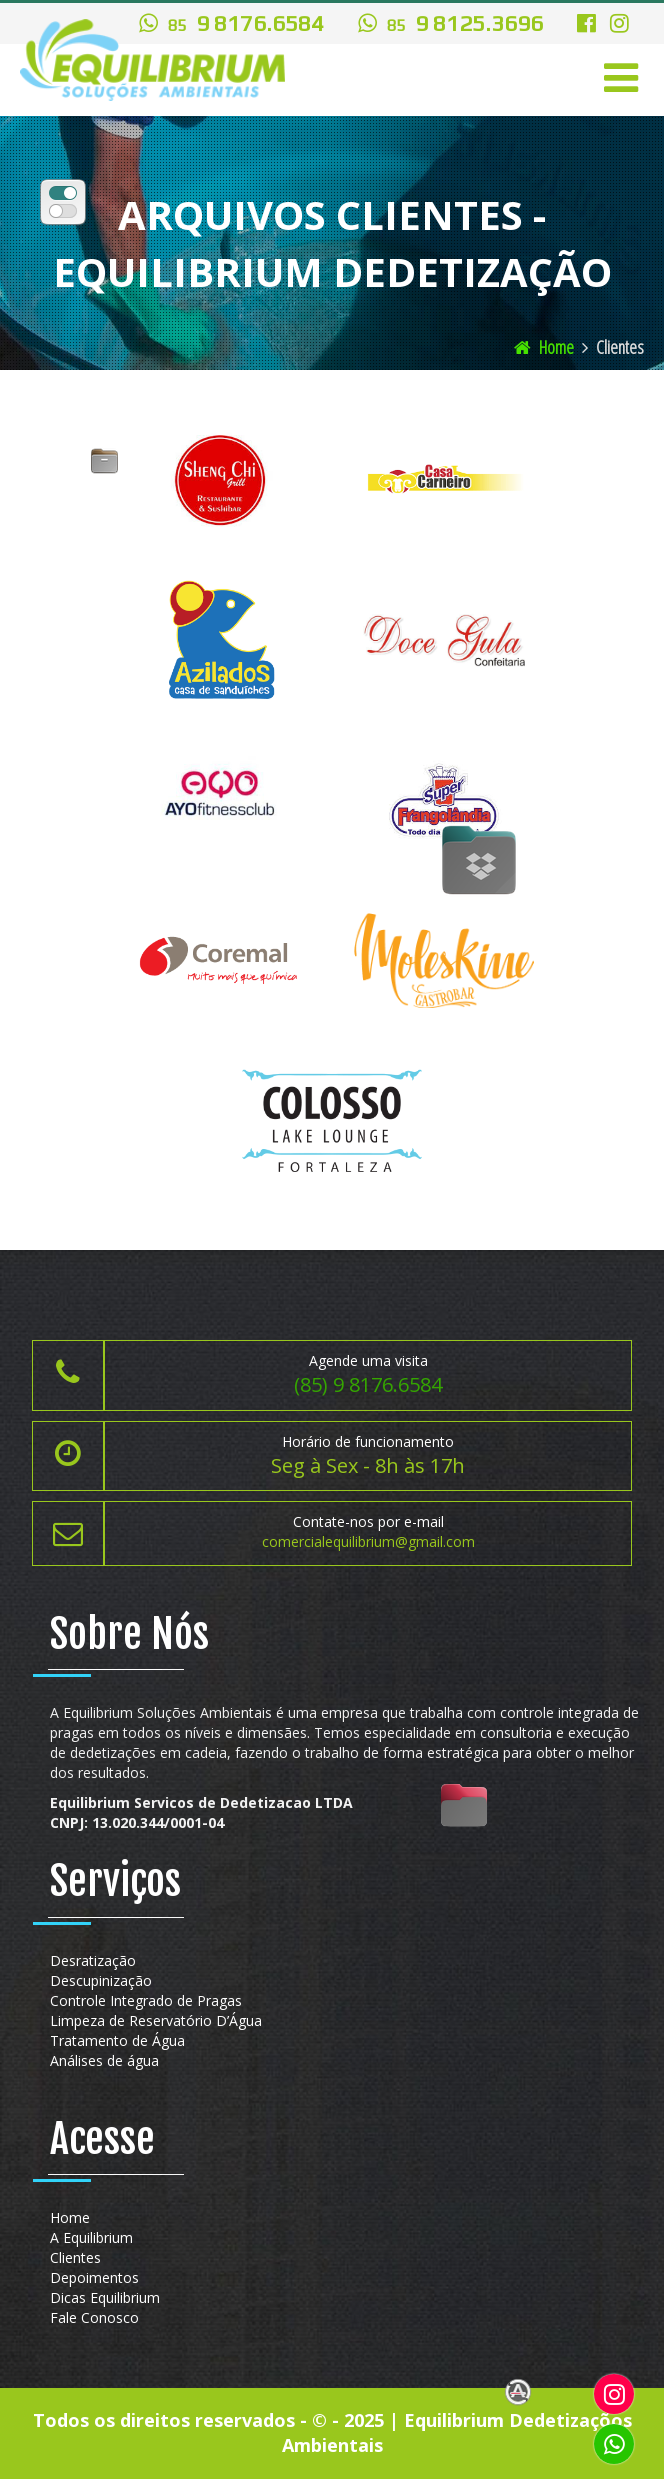  I want to click on open gnome tweaks to customize system settings, so click(63, 202).